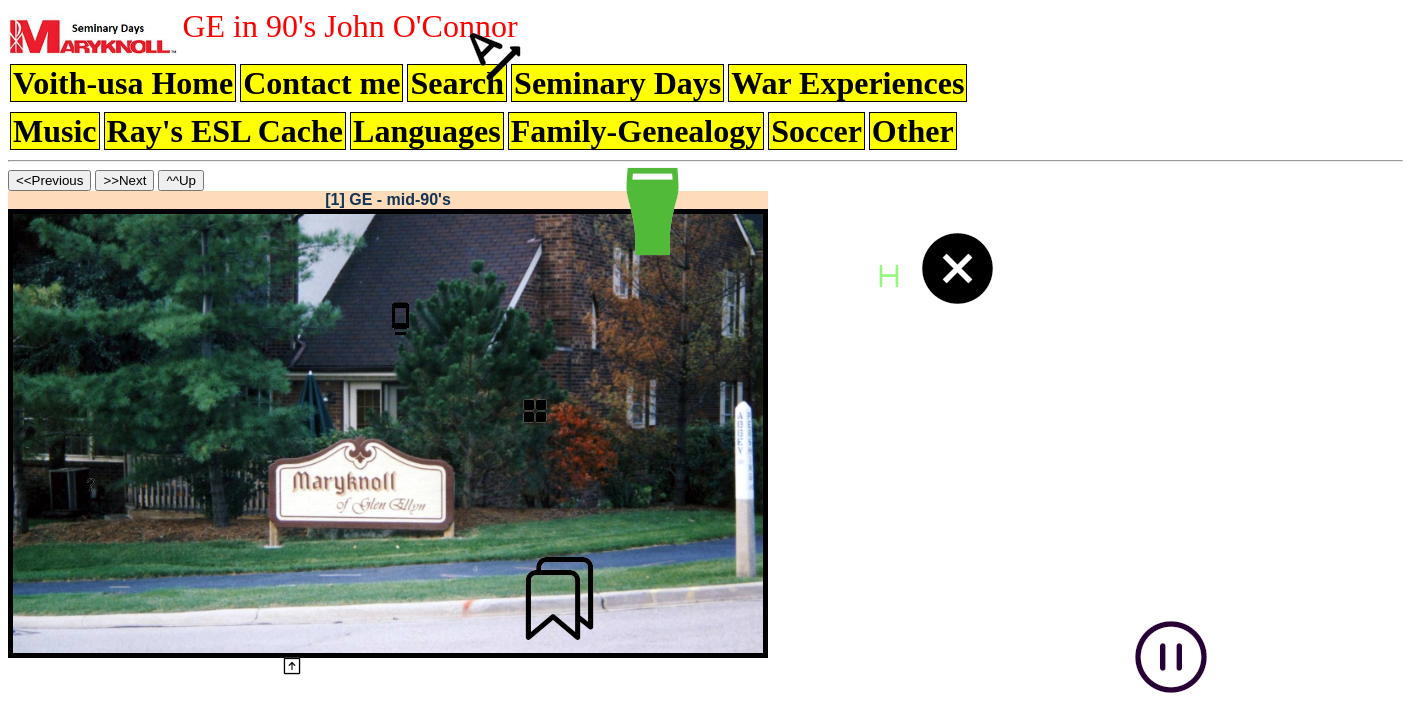 The image size is (1411, 720). What do you see at coordinates (494, 55) in the screenshot?
I see `rotate text at an upward angle` at bounding box center [494, 55].